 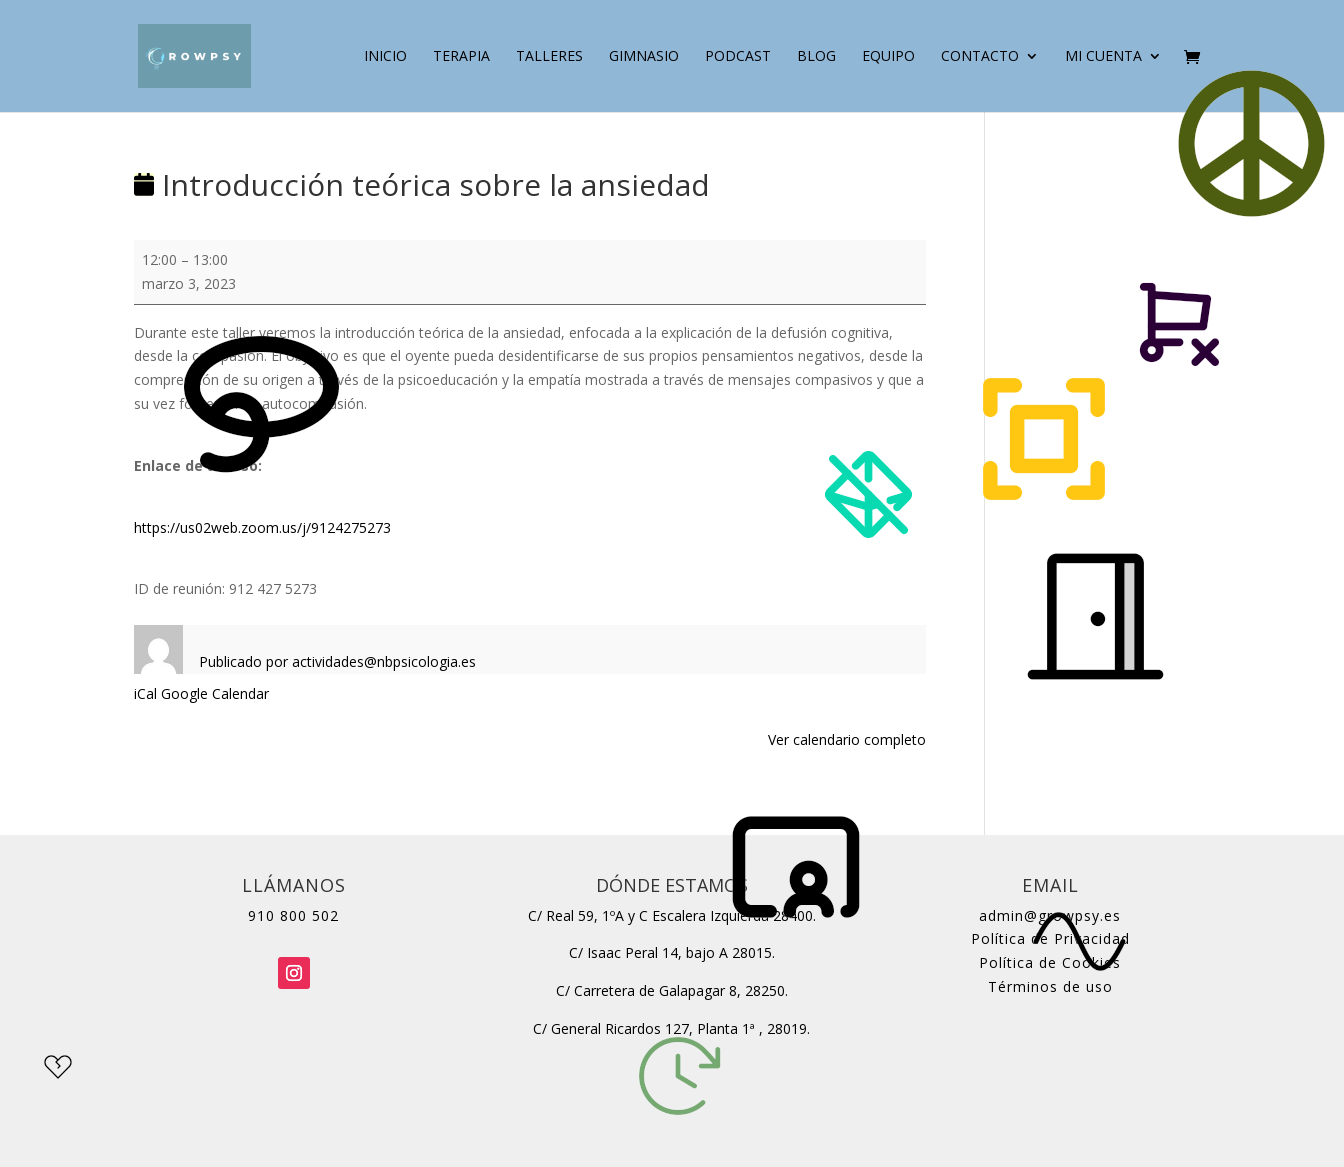 What do you see at coordinates (58, 1066) in the screenshot?
I see `unlike or remove from favorites` at bounding box center [58, 1066].